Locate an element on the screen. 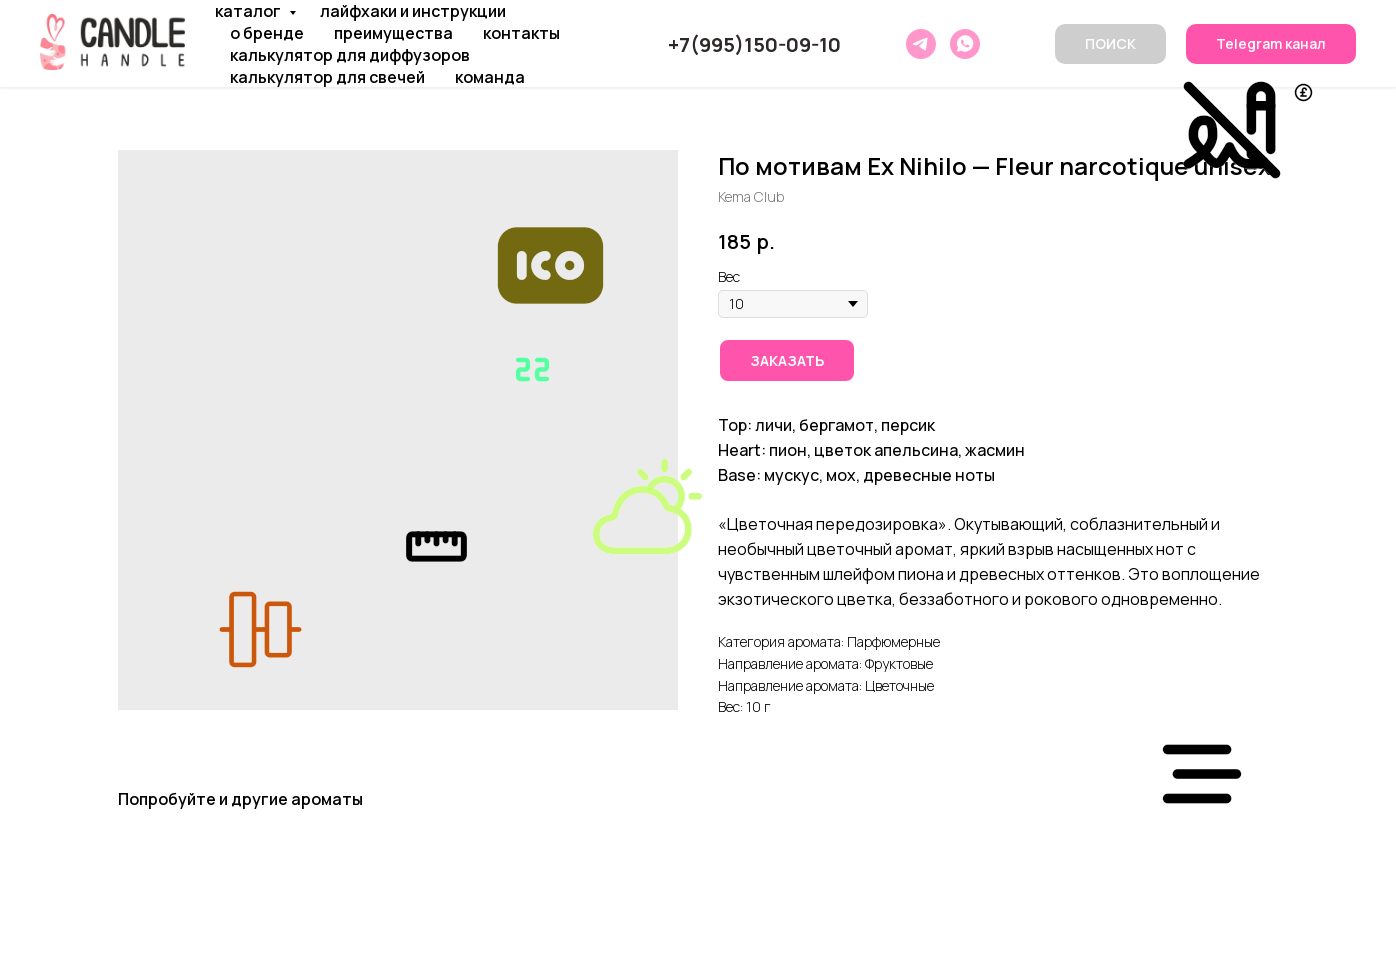  measure dimensions or distances is located at coordinates (436, 546).